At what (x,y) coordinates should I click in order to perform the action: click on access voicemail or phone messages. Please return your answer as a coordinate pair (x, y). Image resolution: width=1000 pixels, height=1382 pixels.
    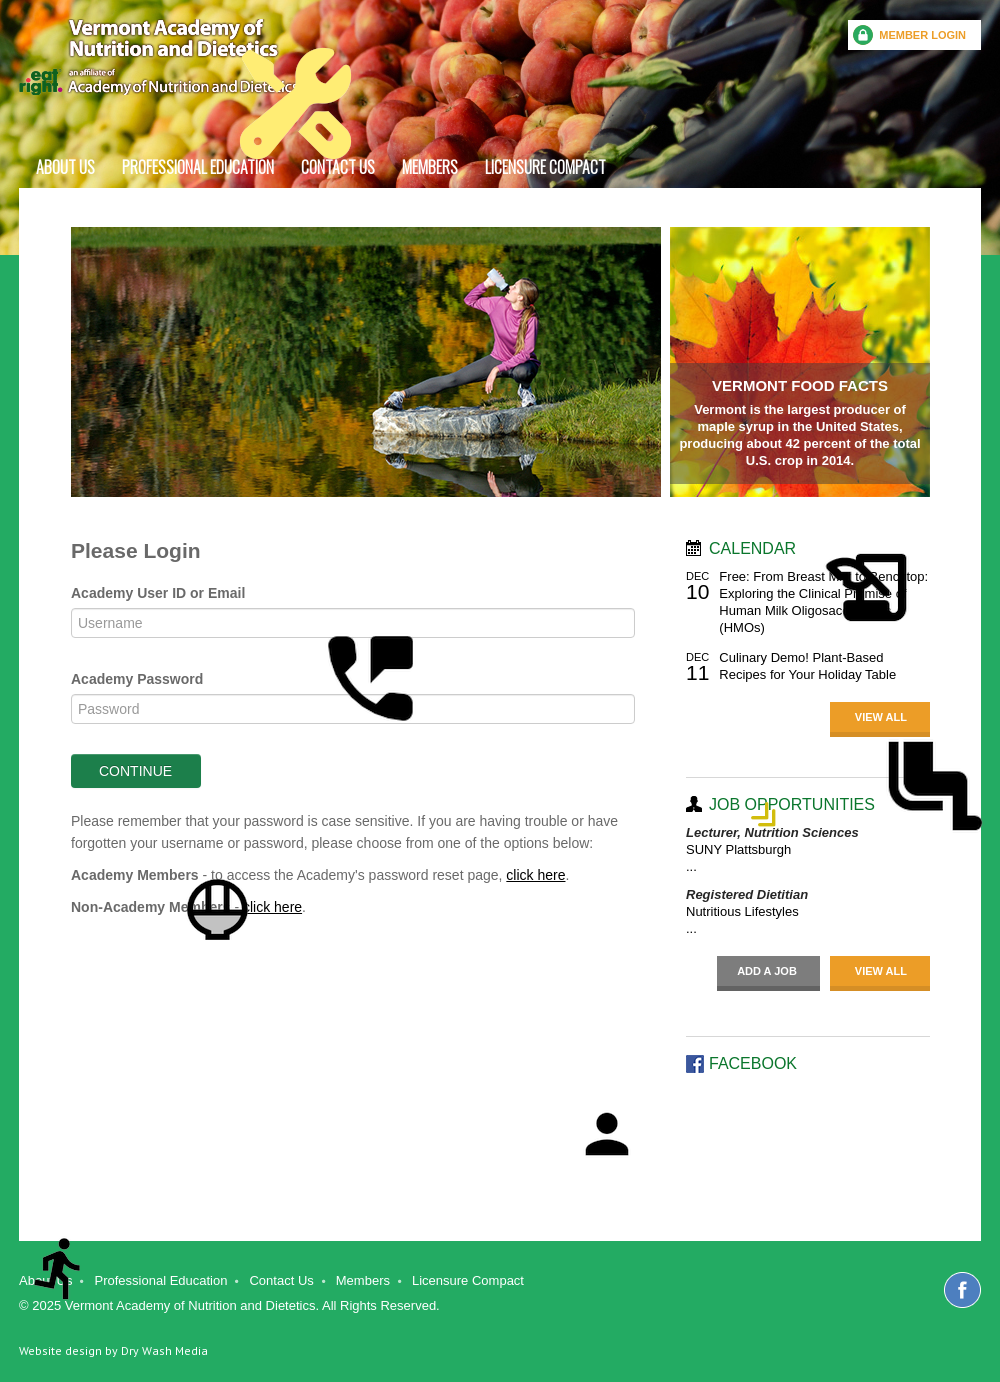
    Looking at the image, I should click on (370, 678).